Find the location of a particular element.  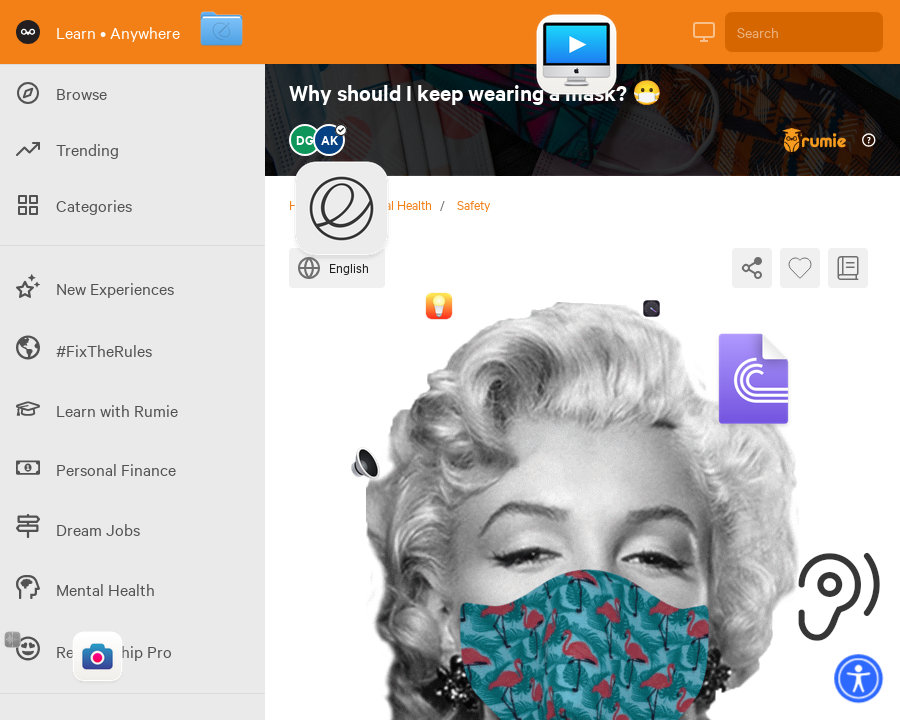

open speedtest app to measure internet speed is located at coordinates (651, 308).